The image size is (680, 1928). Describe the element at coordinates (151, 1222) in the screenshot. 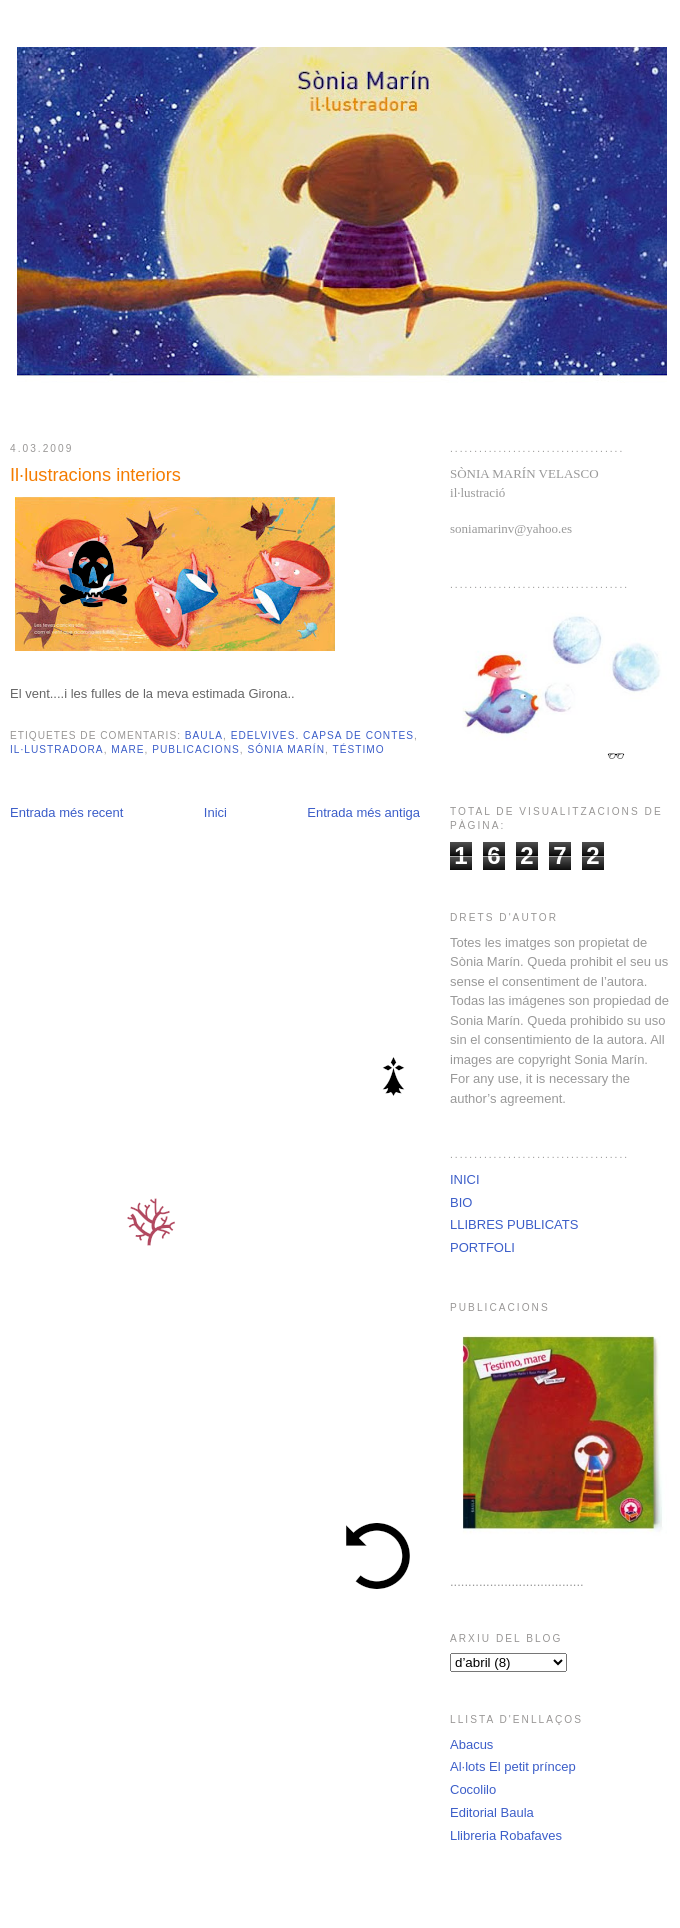

I see `access coral reef or marine life content` at that location.